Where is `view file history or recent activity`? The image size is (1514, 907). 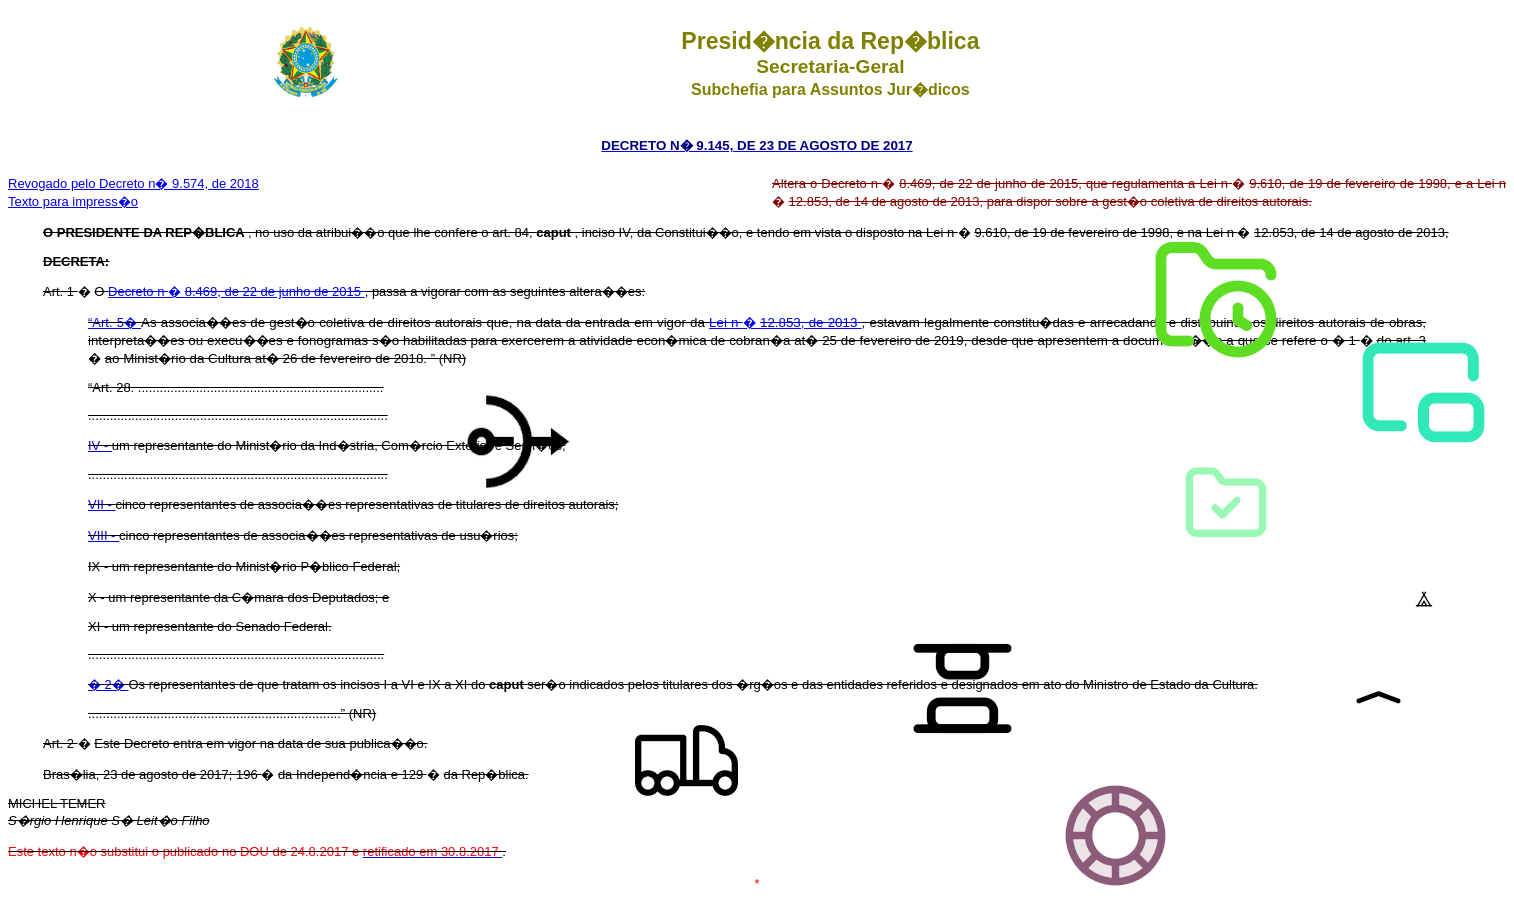
view file history or recent activity is located at coordinates (1216, 297).